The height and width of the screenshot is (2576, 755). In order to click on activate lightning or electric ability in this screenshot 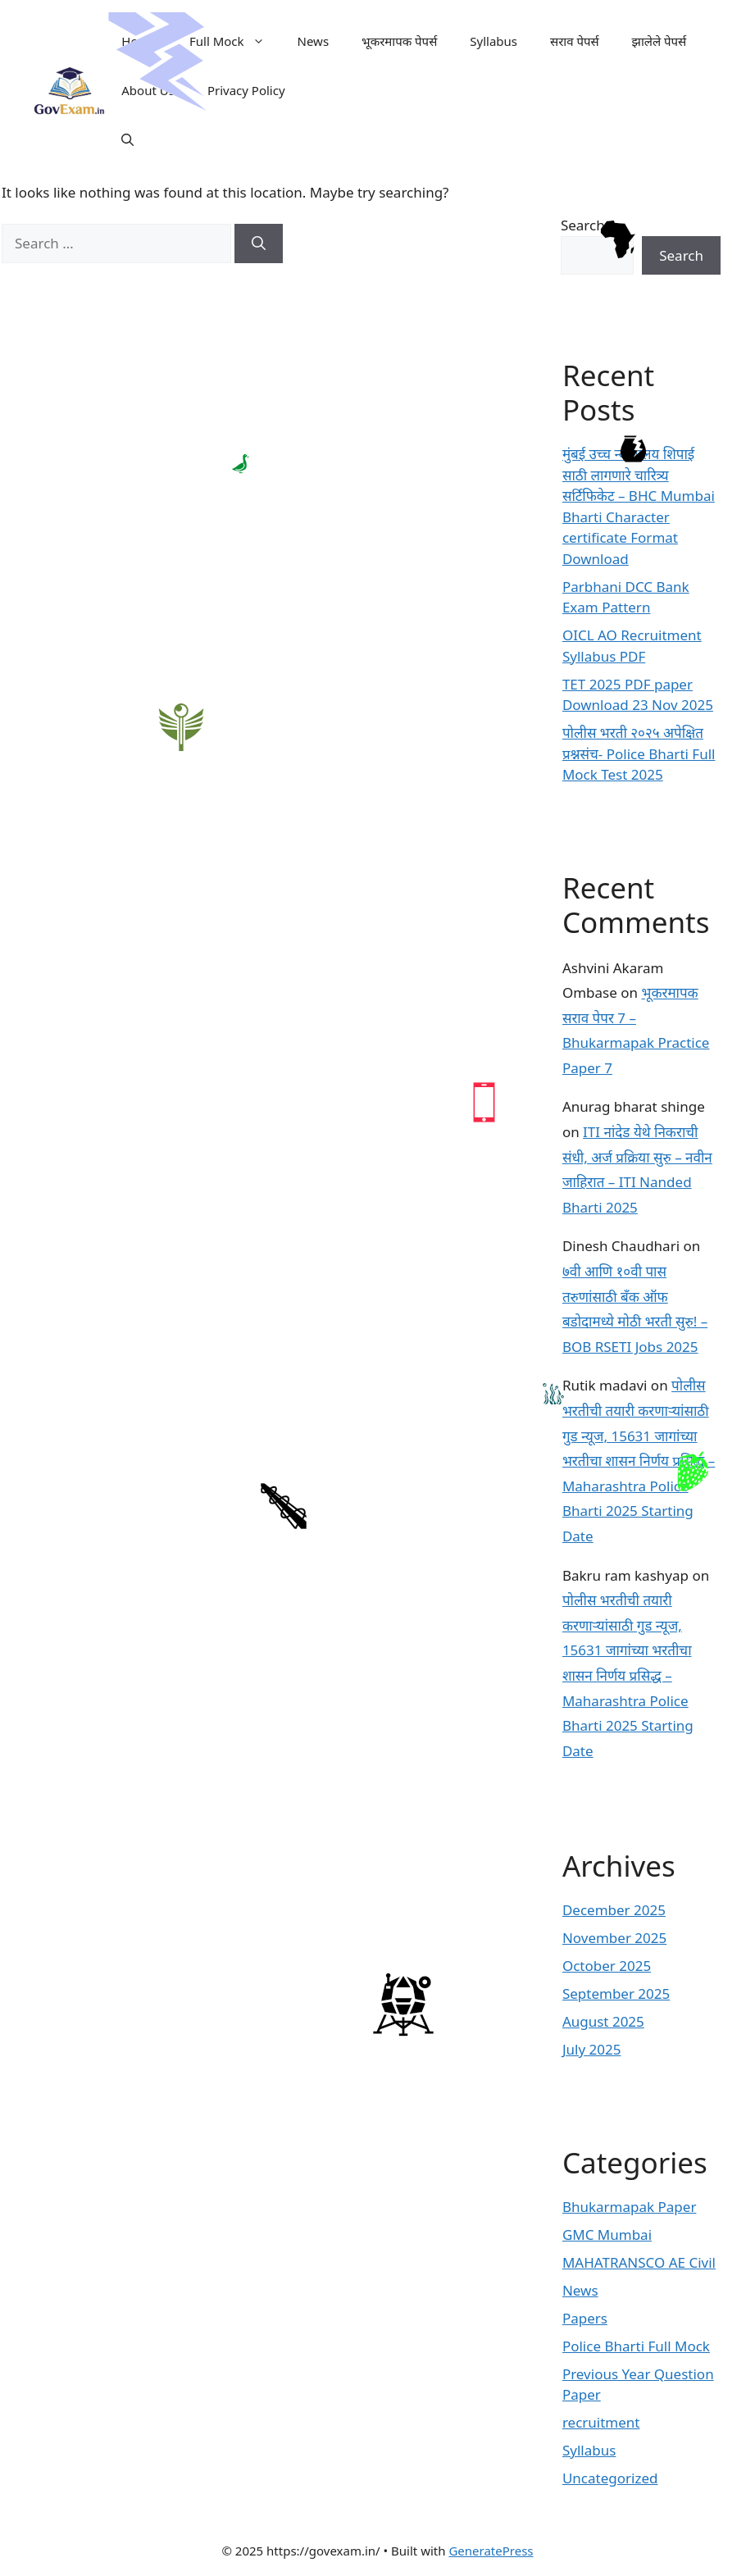, I will do `click(157, 61)`.